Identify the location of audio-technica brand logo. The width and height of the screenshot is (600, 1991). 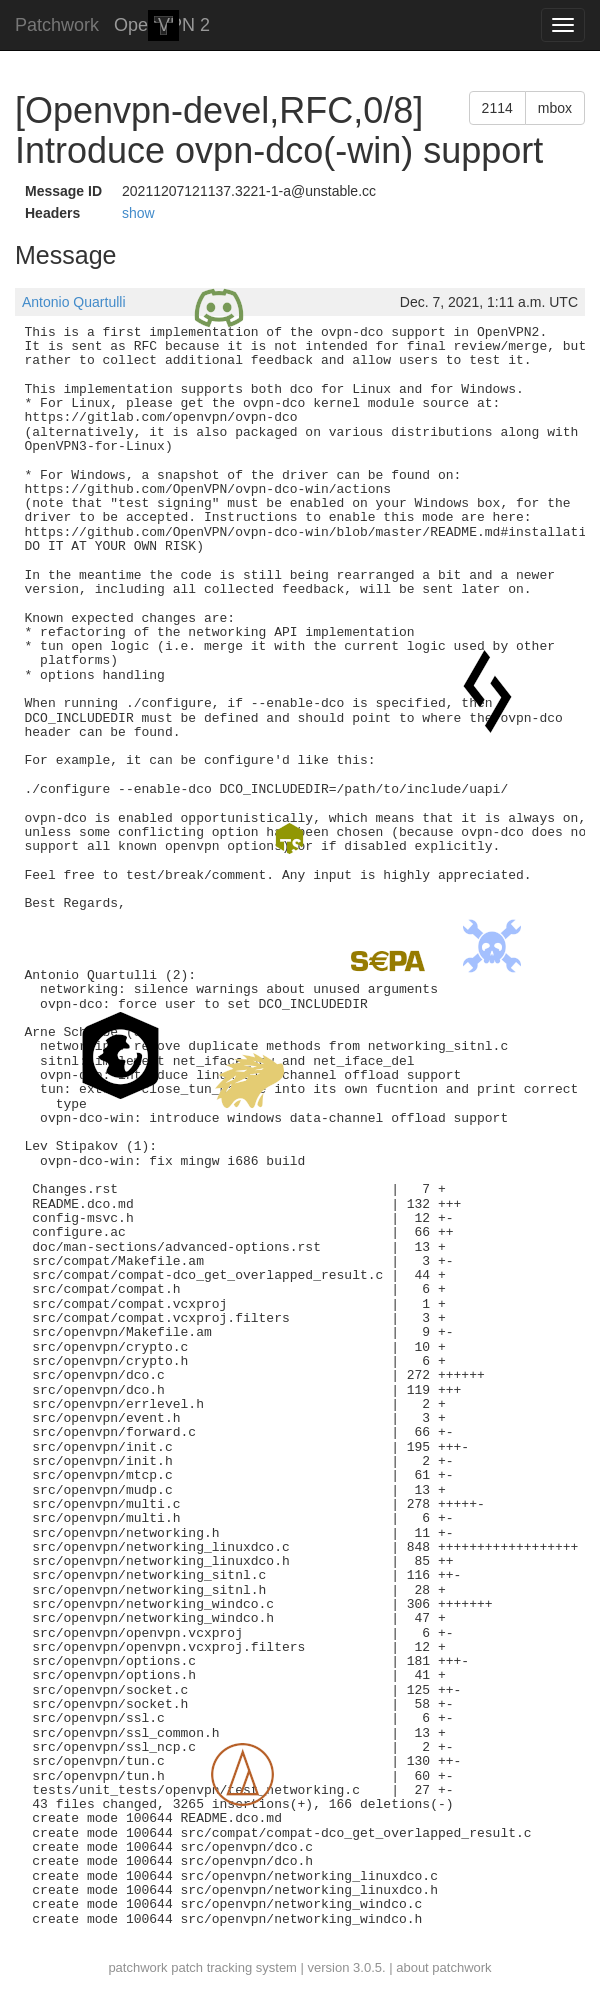
(242, 1774).